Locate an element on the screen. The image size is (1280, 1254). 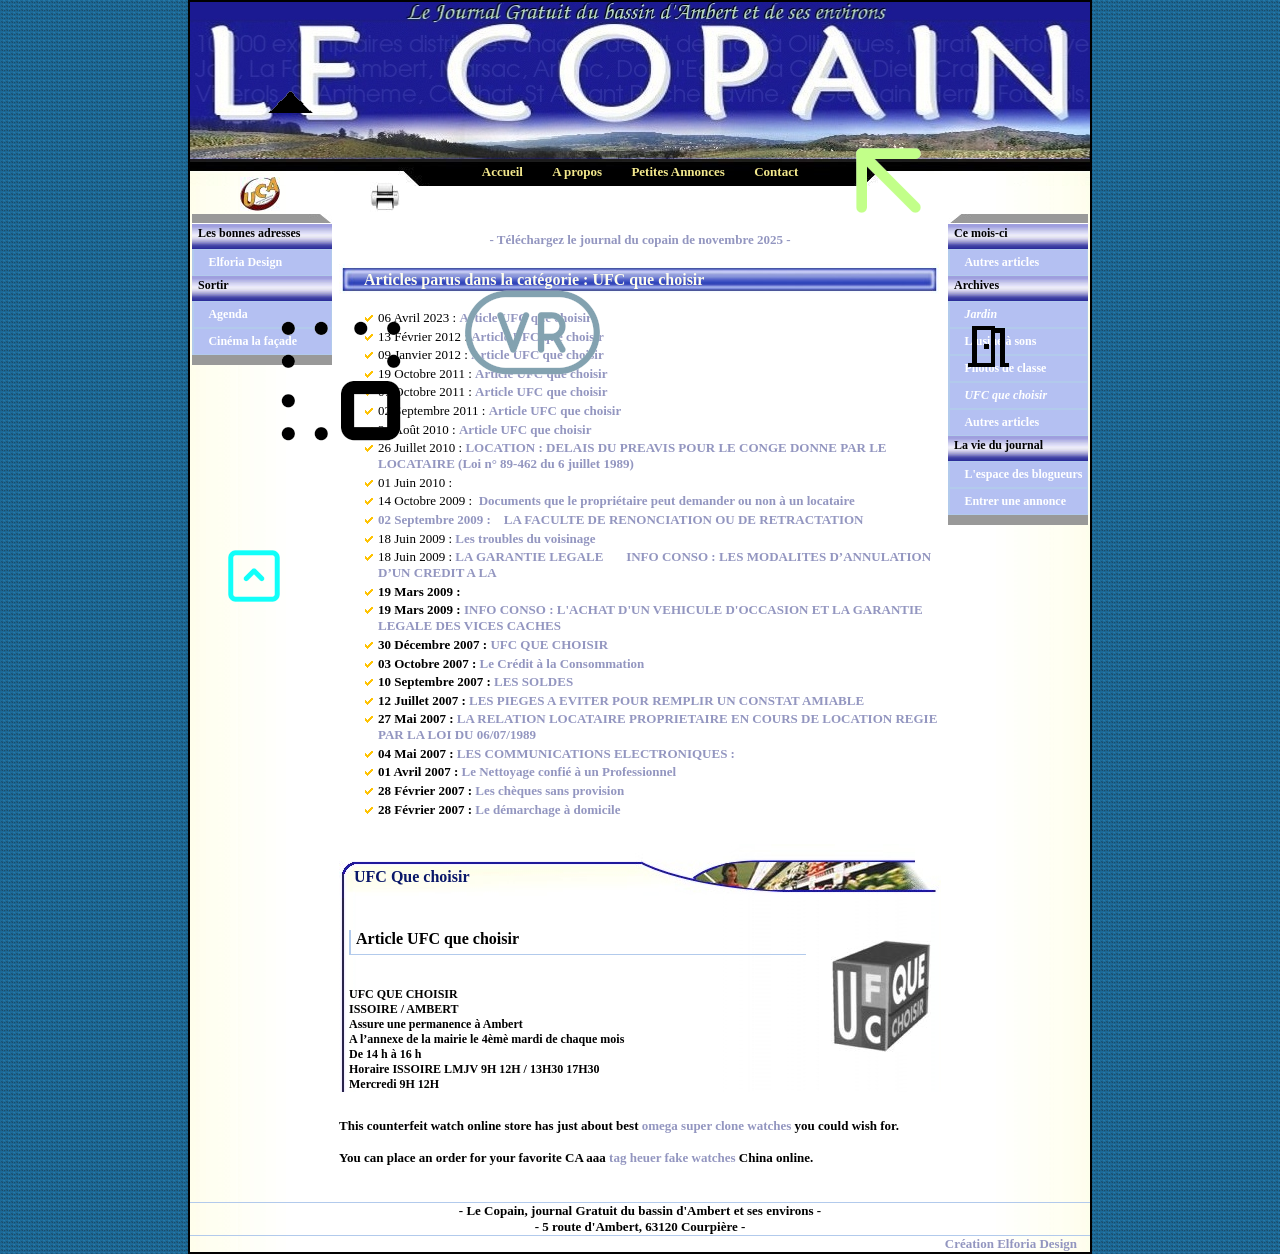
collapse or minimize a section is located at coordinates (254, 576).